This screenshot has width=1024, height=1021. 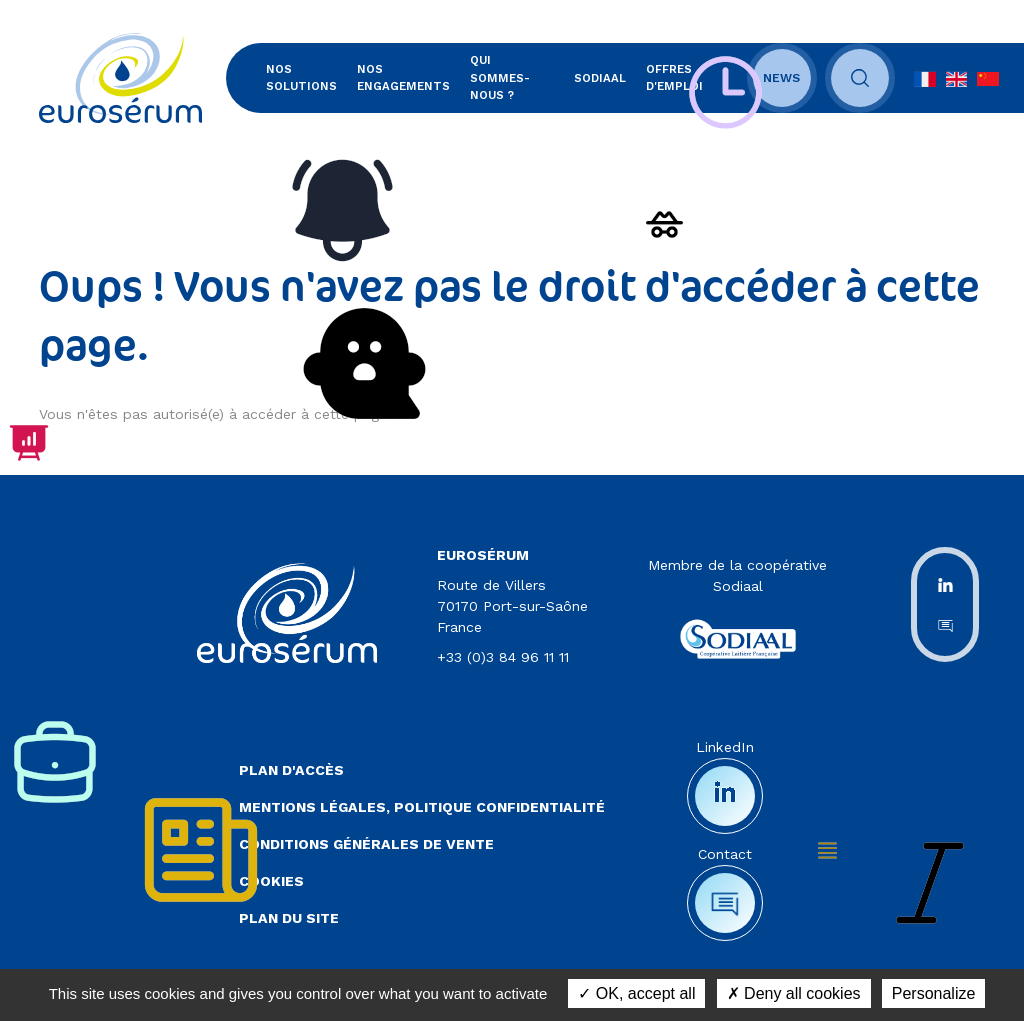 I want to click on apply italic formatting to selected text, so click(x=930, y=883).